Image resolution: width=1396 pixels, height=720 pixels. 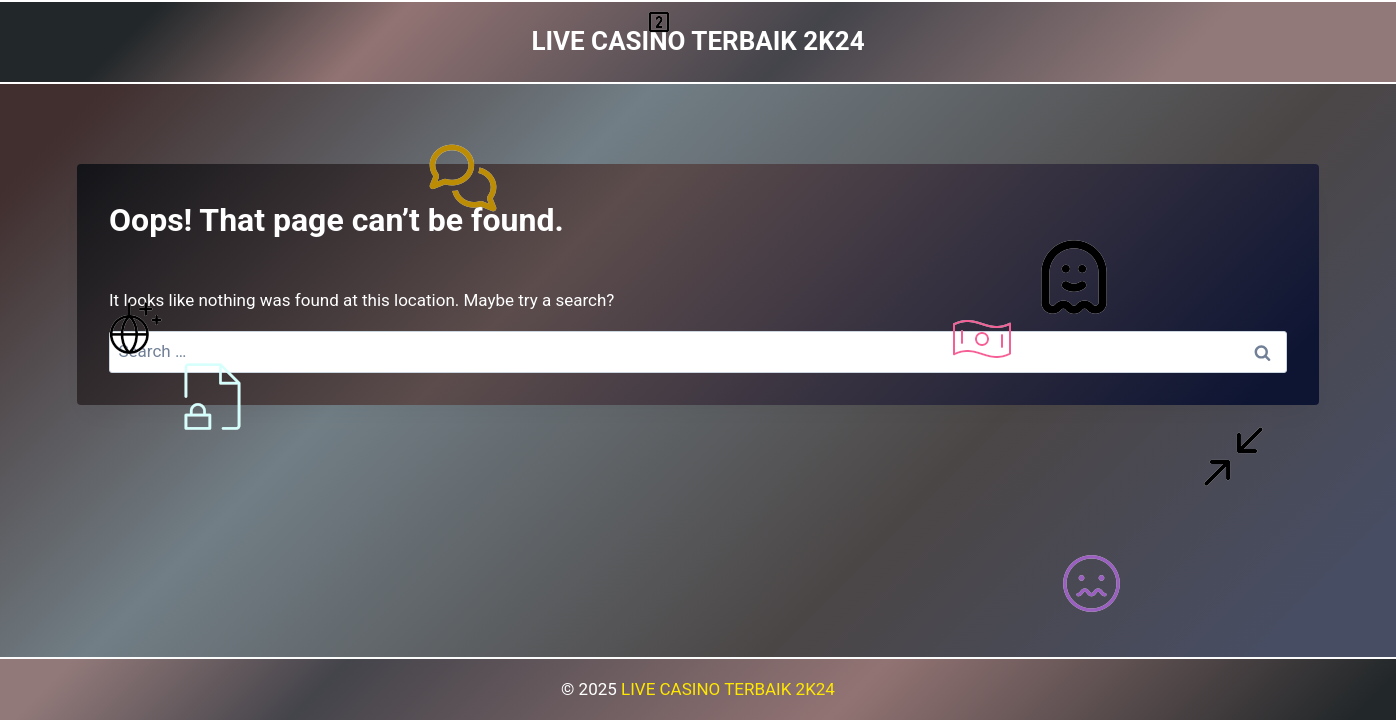 I want to click on enable ghost mode or incognito browsing, so click(x=1074, y=277).